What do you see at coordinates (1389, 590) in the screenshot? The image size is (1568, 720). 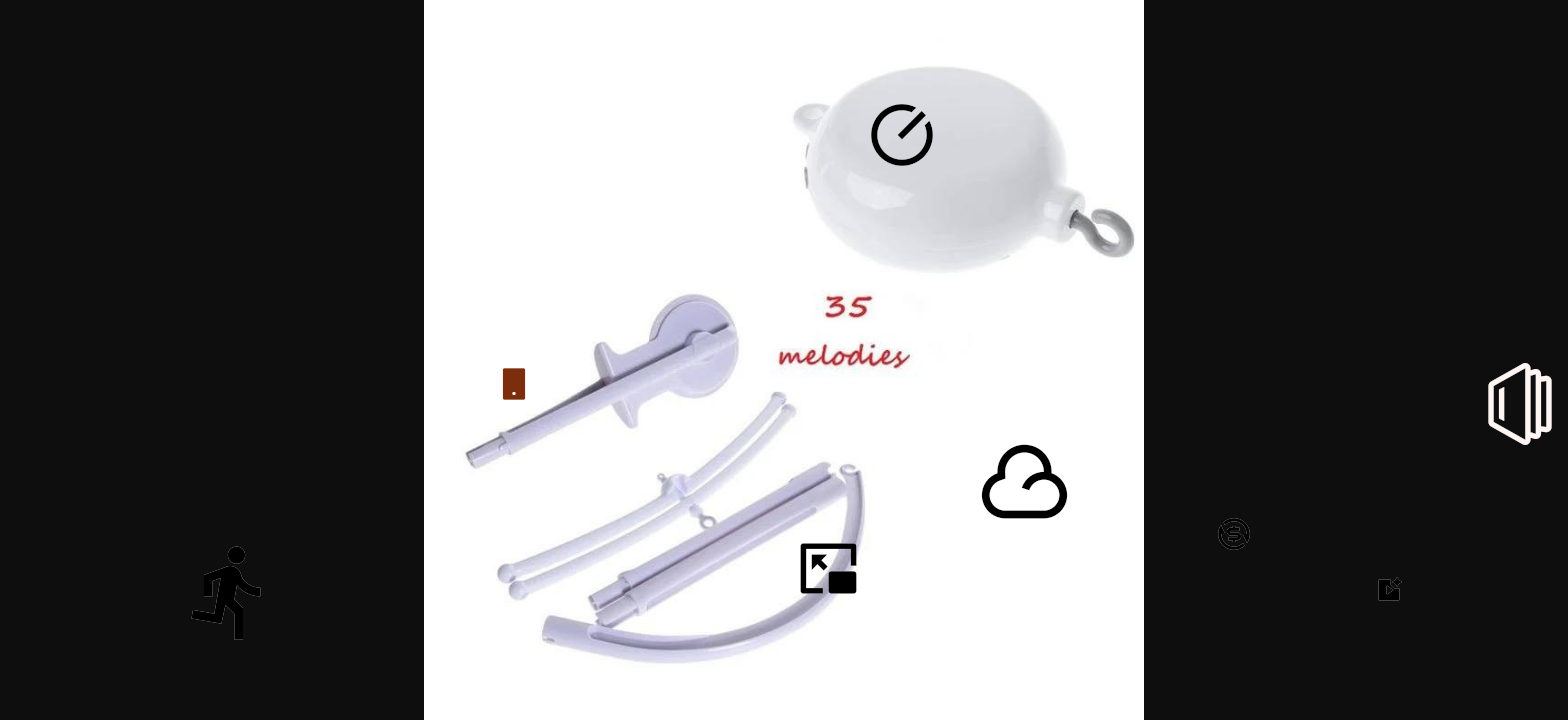 I see `access AI-powered video editing tools` at bounding box center [1389, 590].